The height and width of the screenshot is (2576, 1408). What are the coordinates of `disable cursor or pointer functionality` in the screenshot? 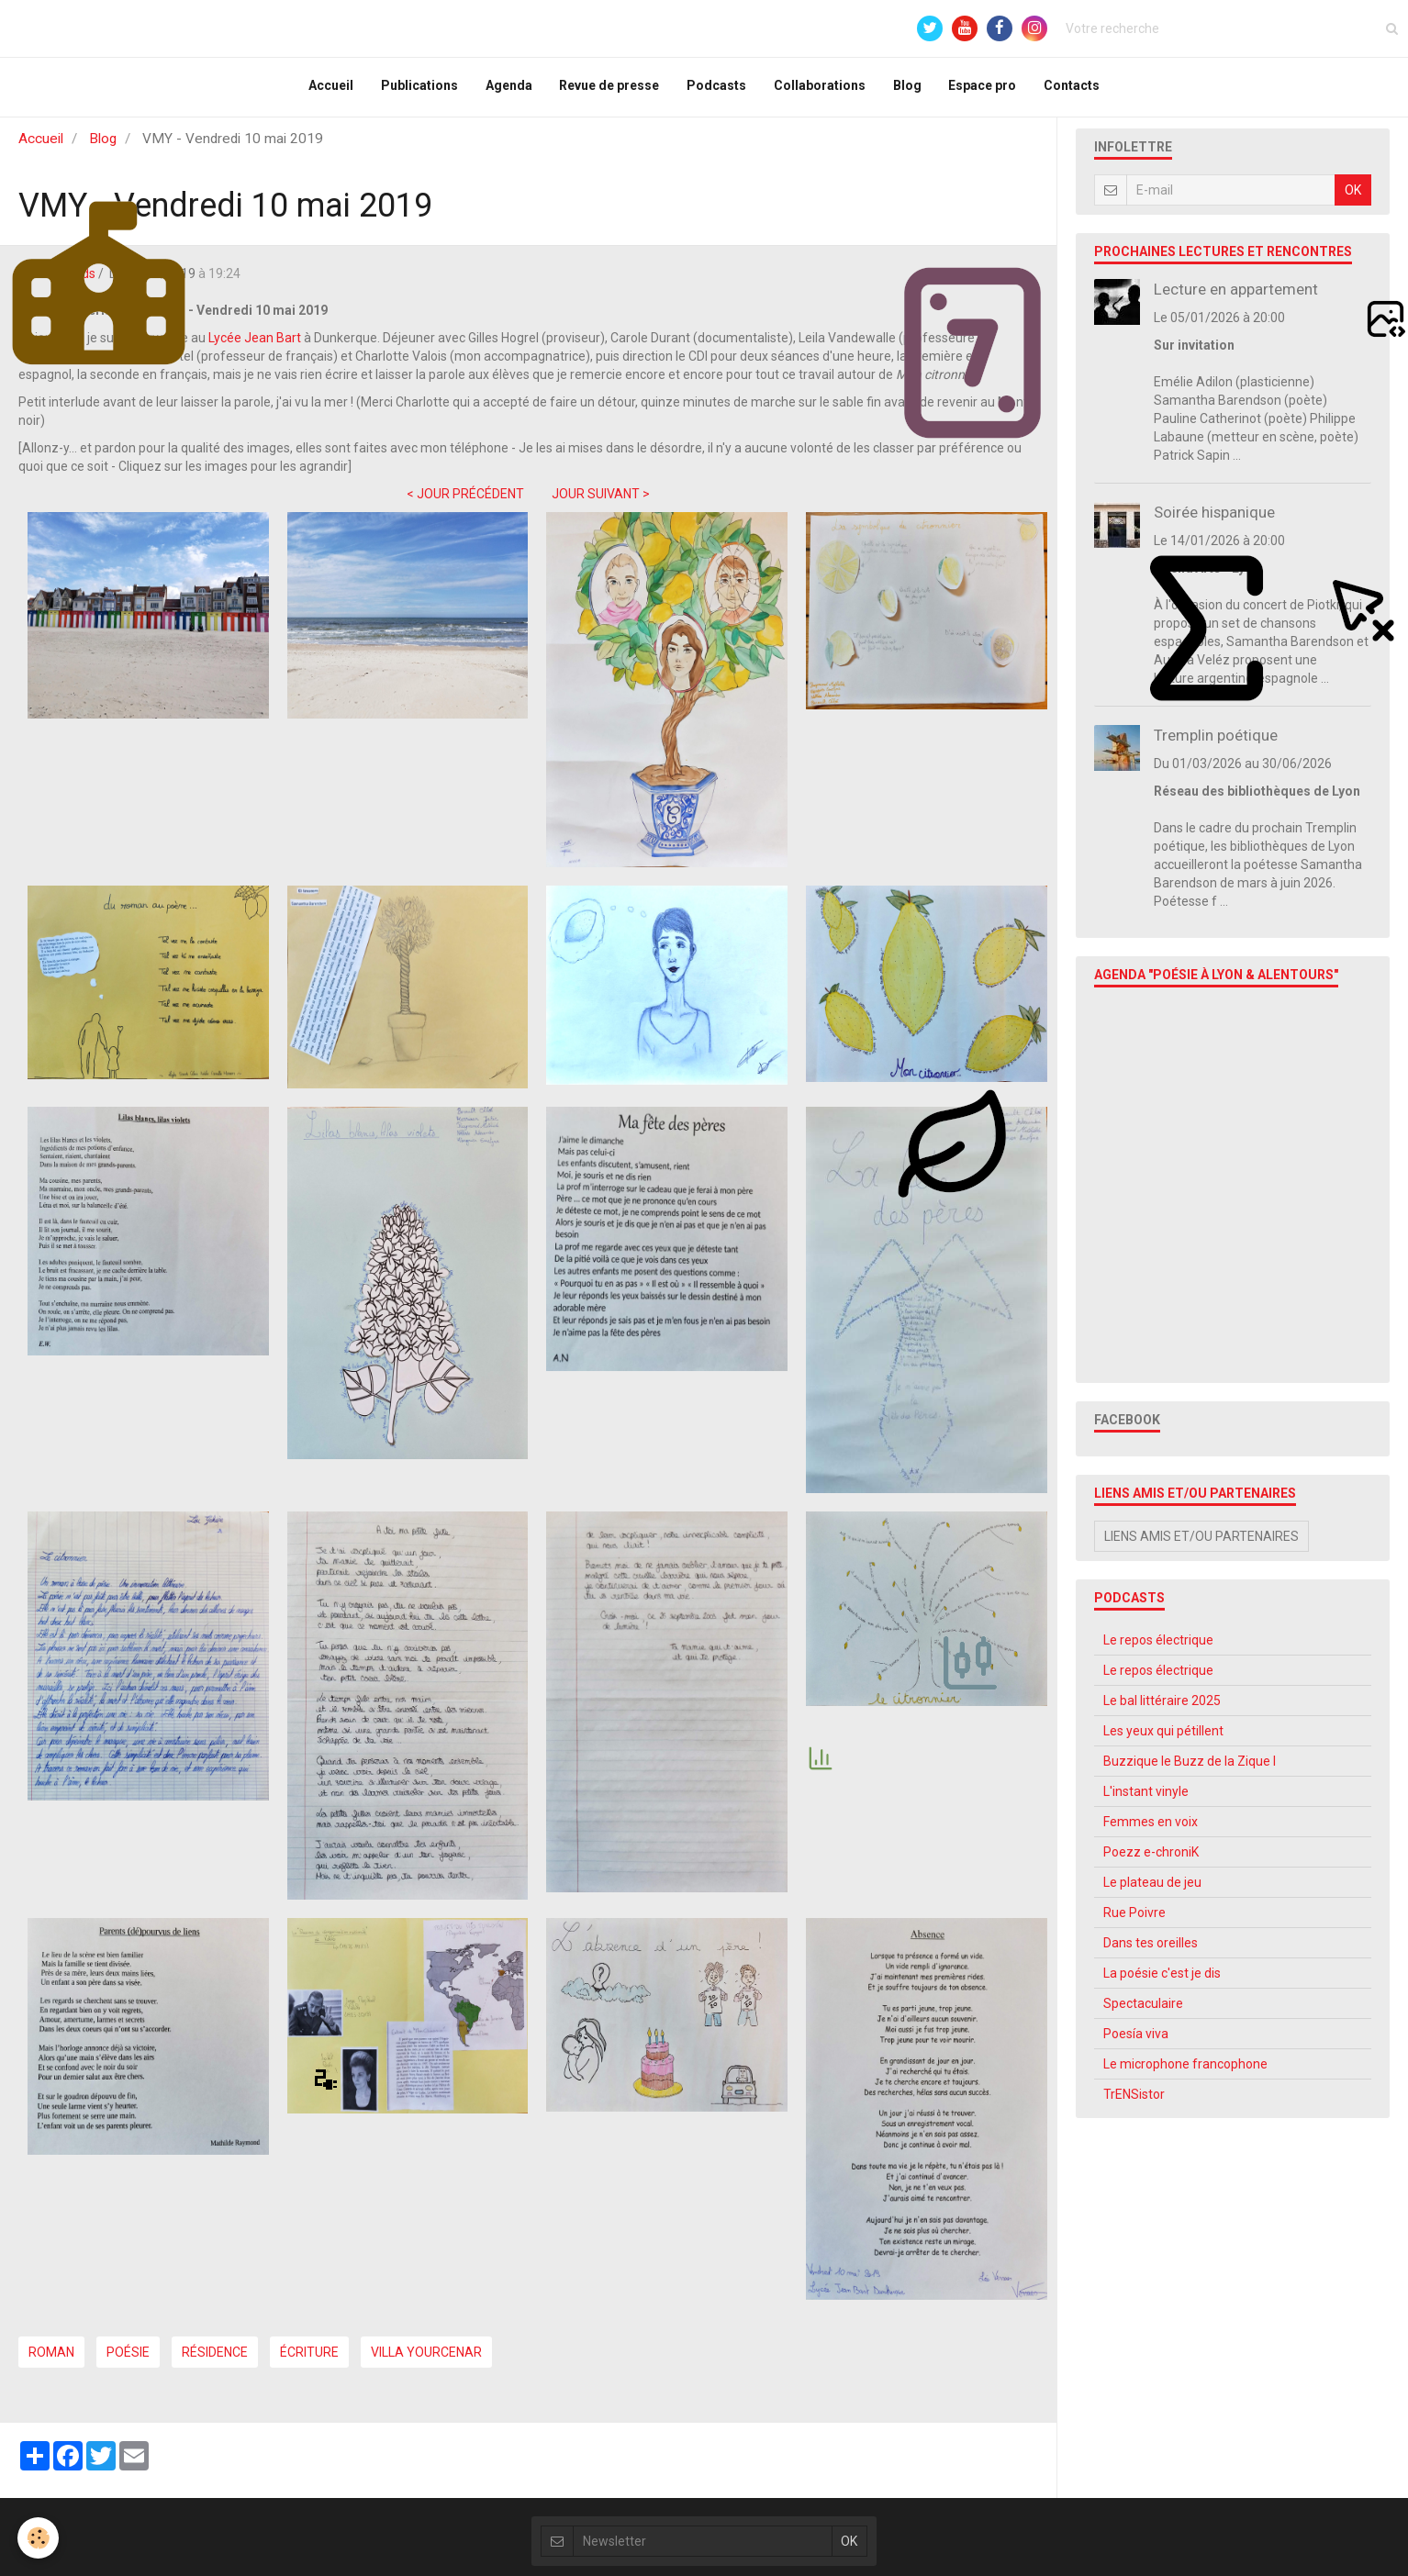 It's located at (1360, 608).